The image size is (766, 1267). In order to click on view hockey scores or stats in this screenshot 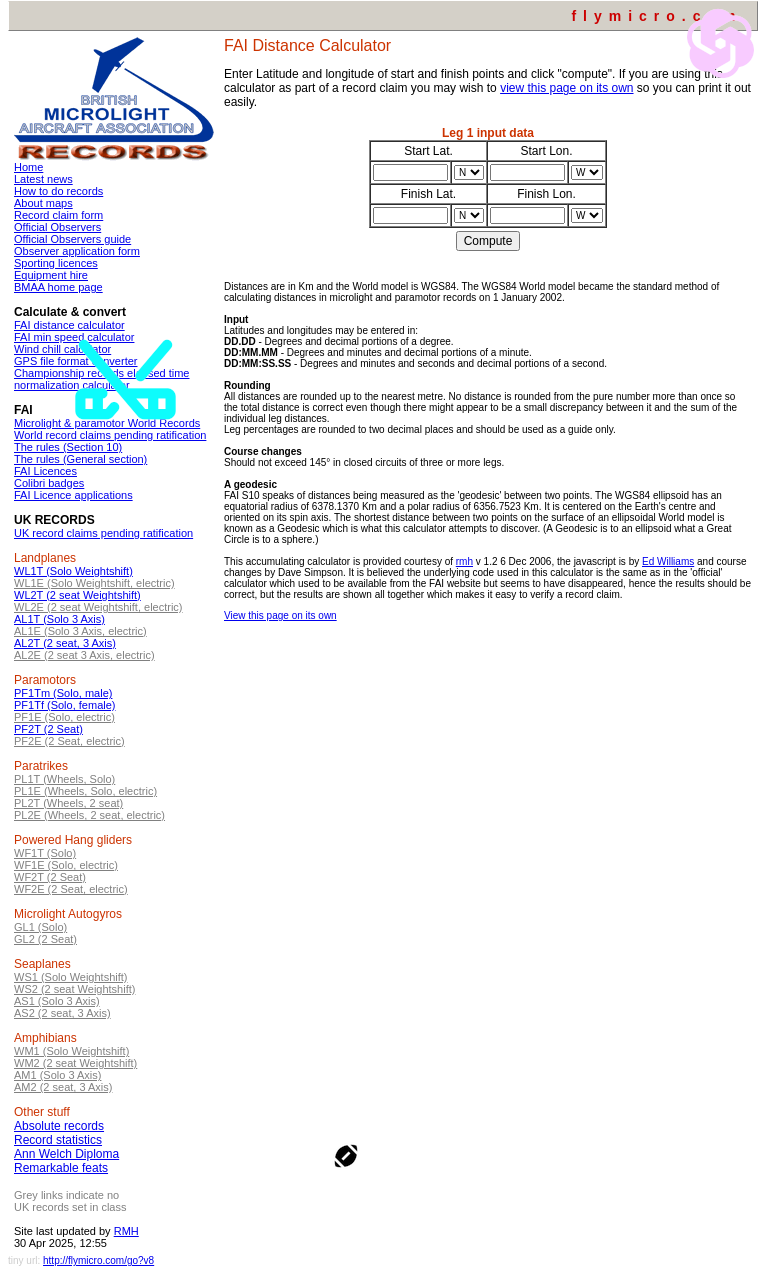, I will do `click(125, 379)`.